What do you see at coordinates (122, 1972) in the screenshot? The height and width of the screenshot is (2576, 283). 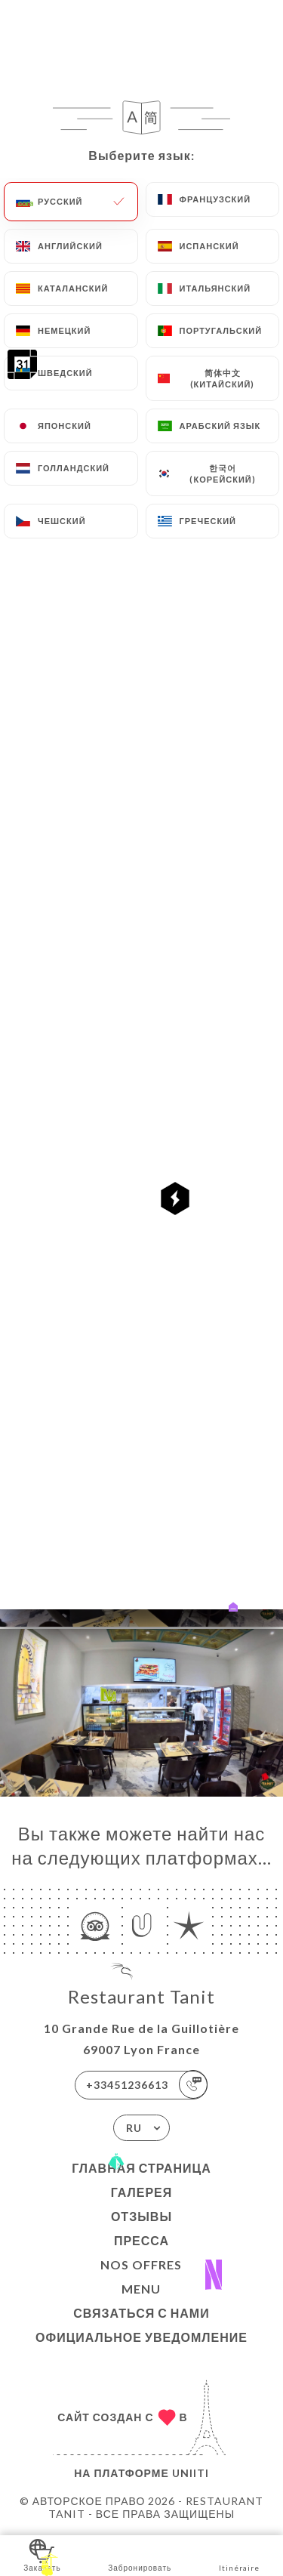 I see `Kali Linux operating system logo` at bounding box center [122, 1972].